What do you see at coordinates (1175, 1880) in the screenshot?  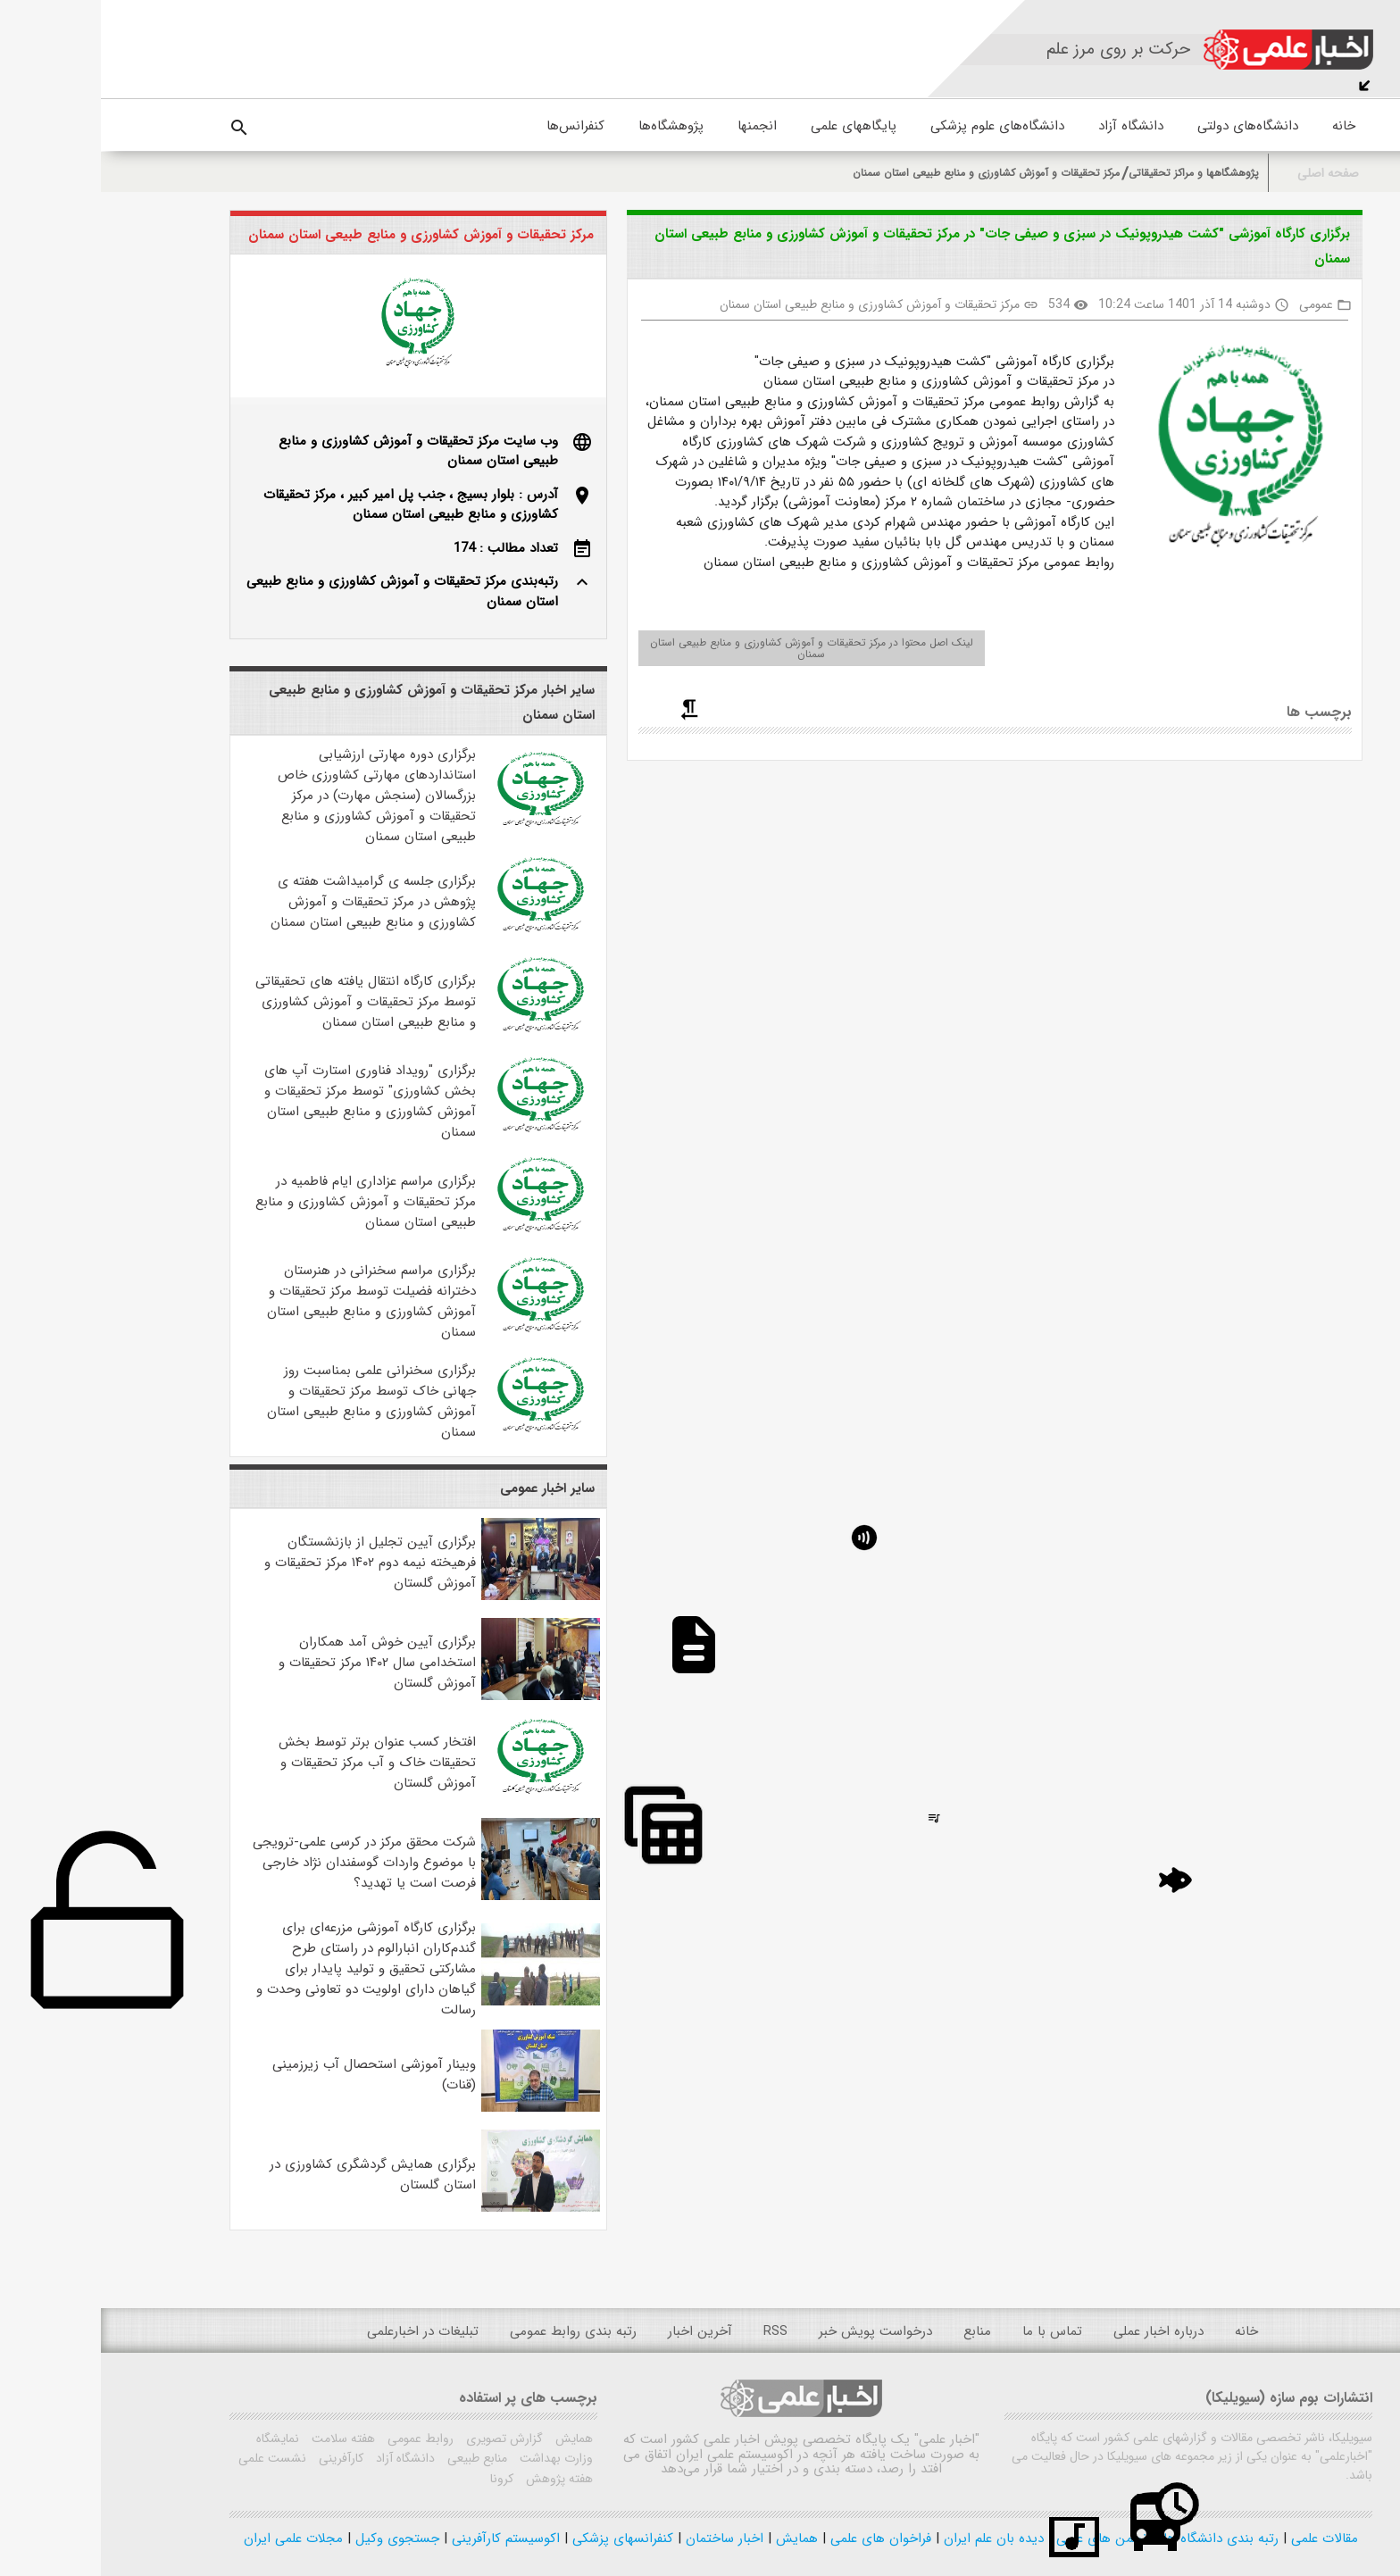 I see `indicates seafood or fish-related content` at bounding box center [1175, 1880].